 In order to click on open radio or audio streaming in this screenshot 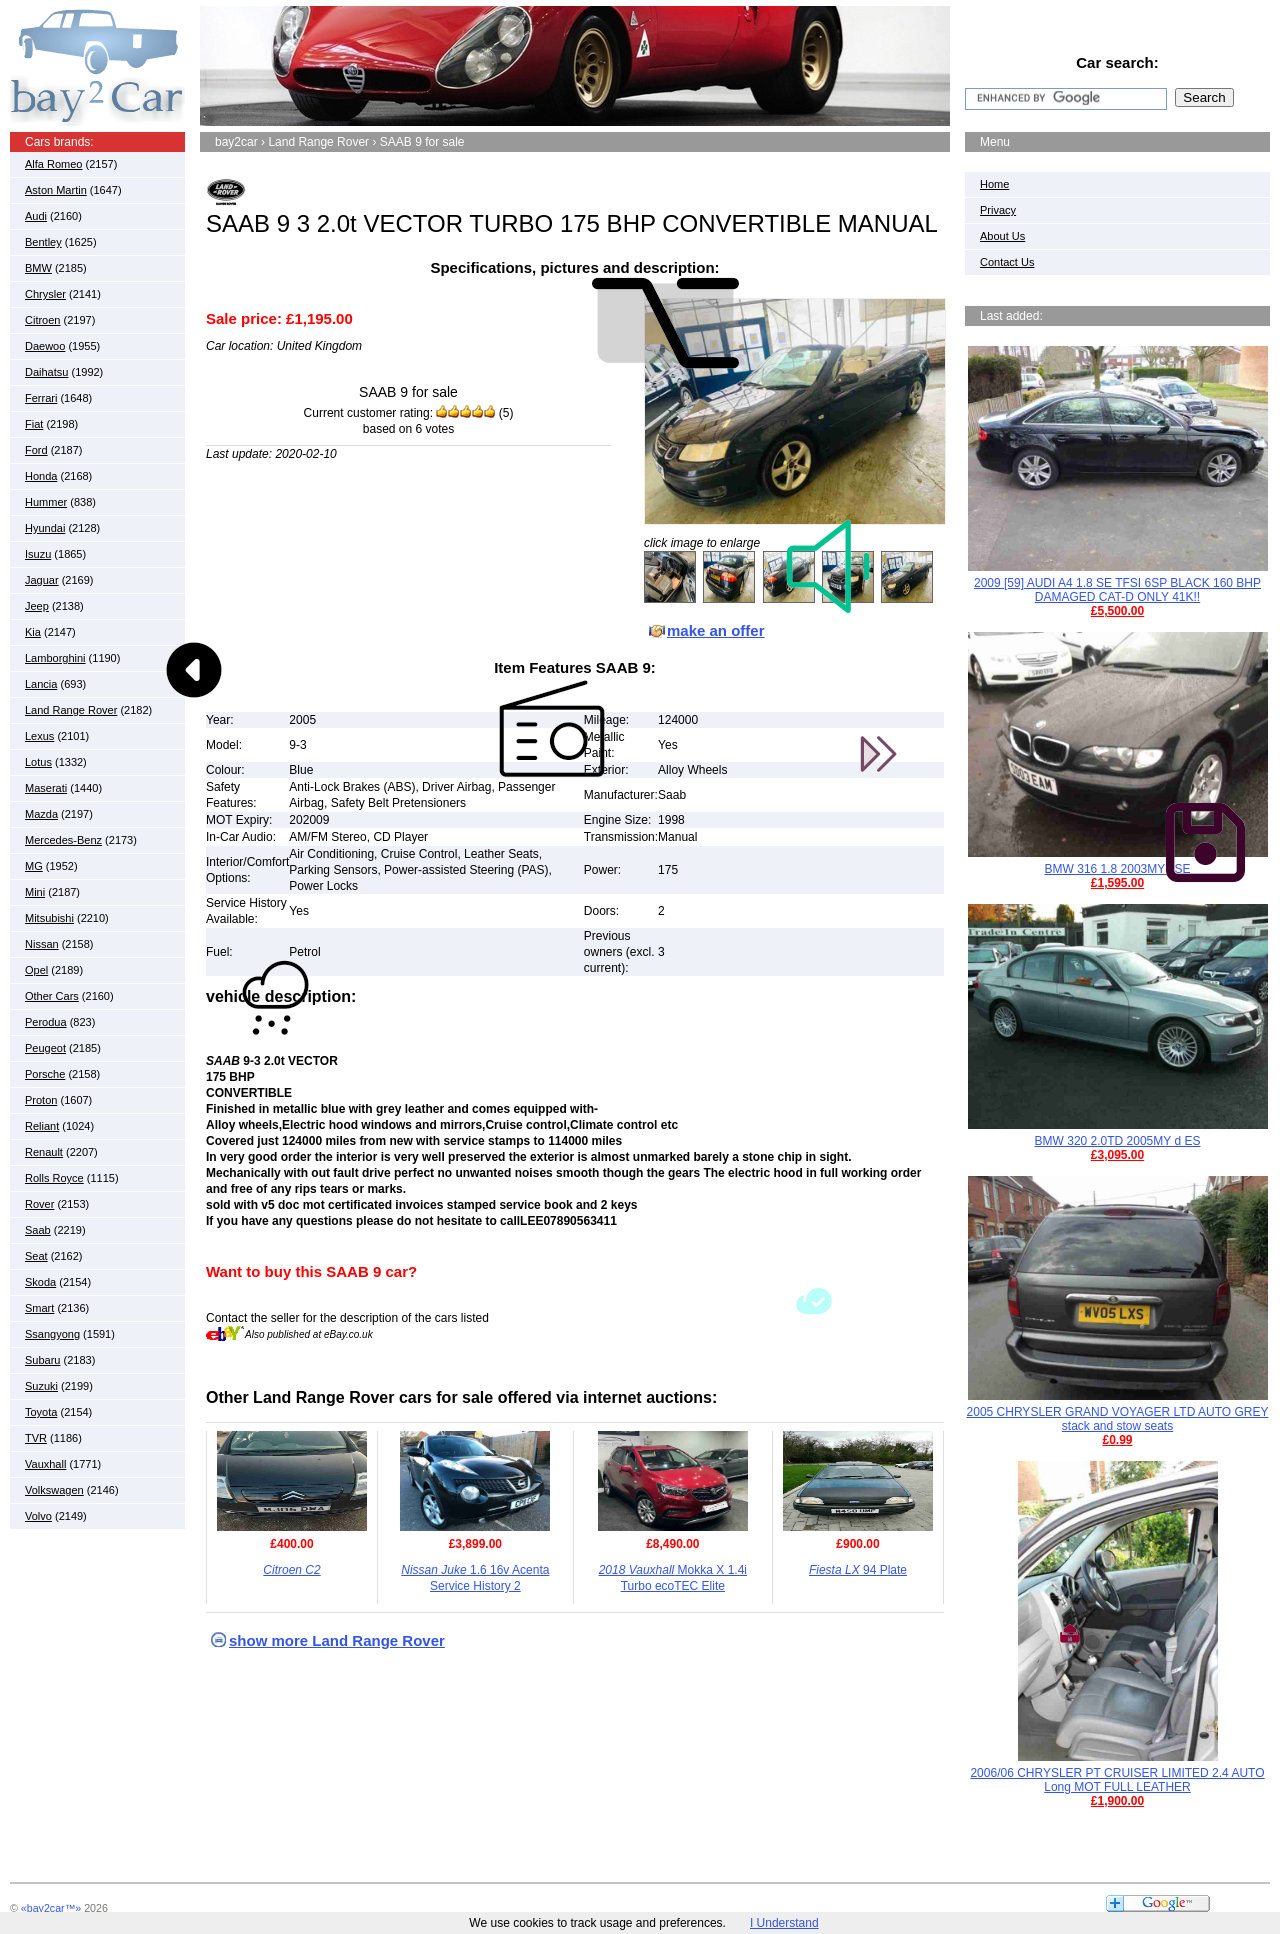, I will do `click(552, 737)`.